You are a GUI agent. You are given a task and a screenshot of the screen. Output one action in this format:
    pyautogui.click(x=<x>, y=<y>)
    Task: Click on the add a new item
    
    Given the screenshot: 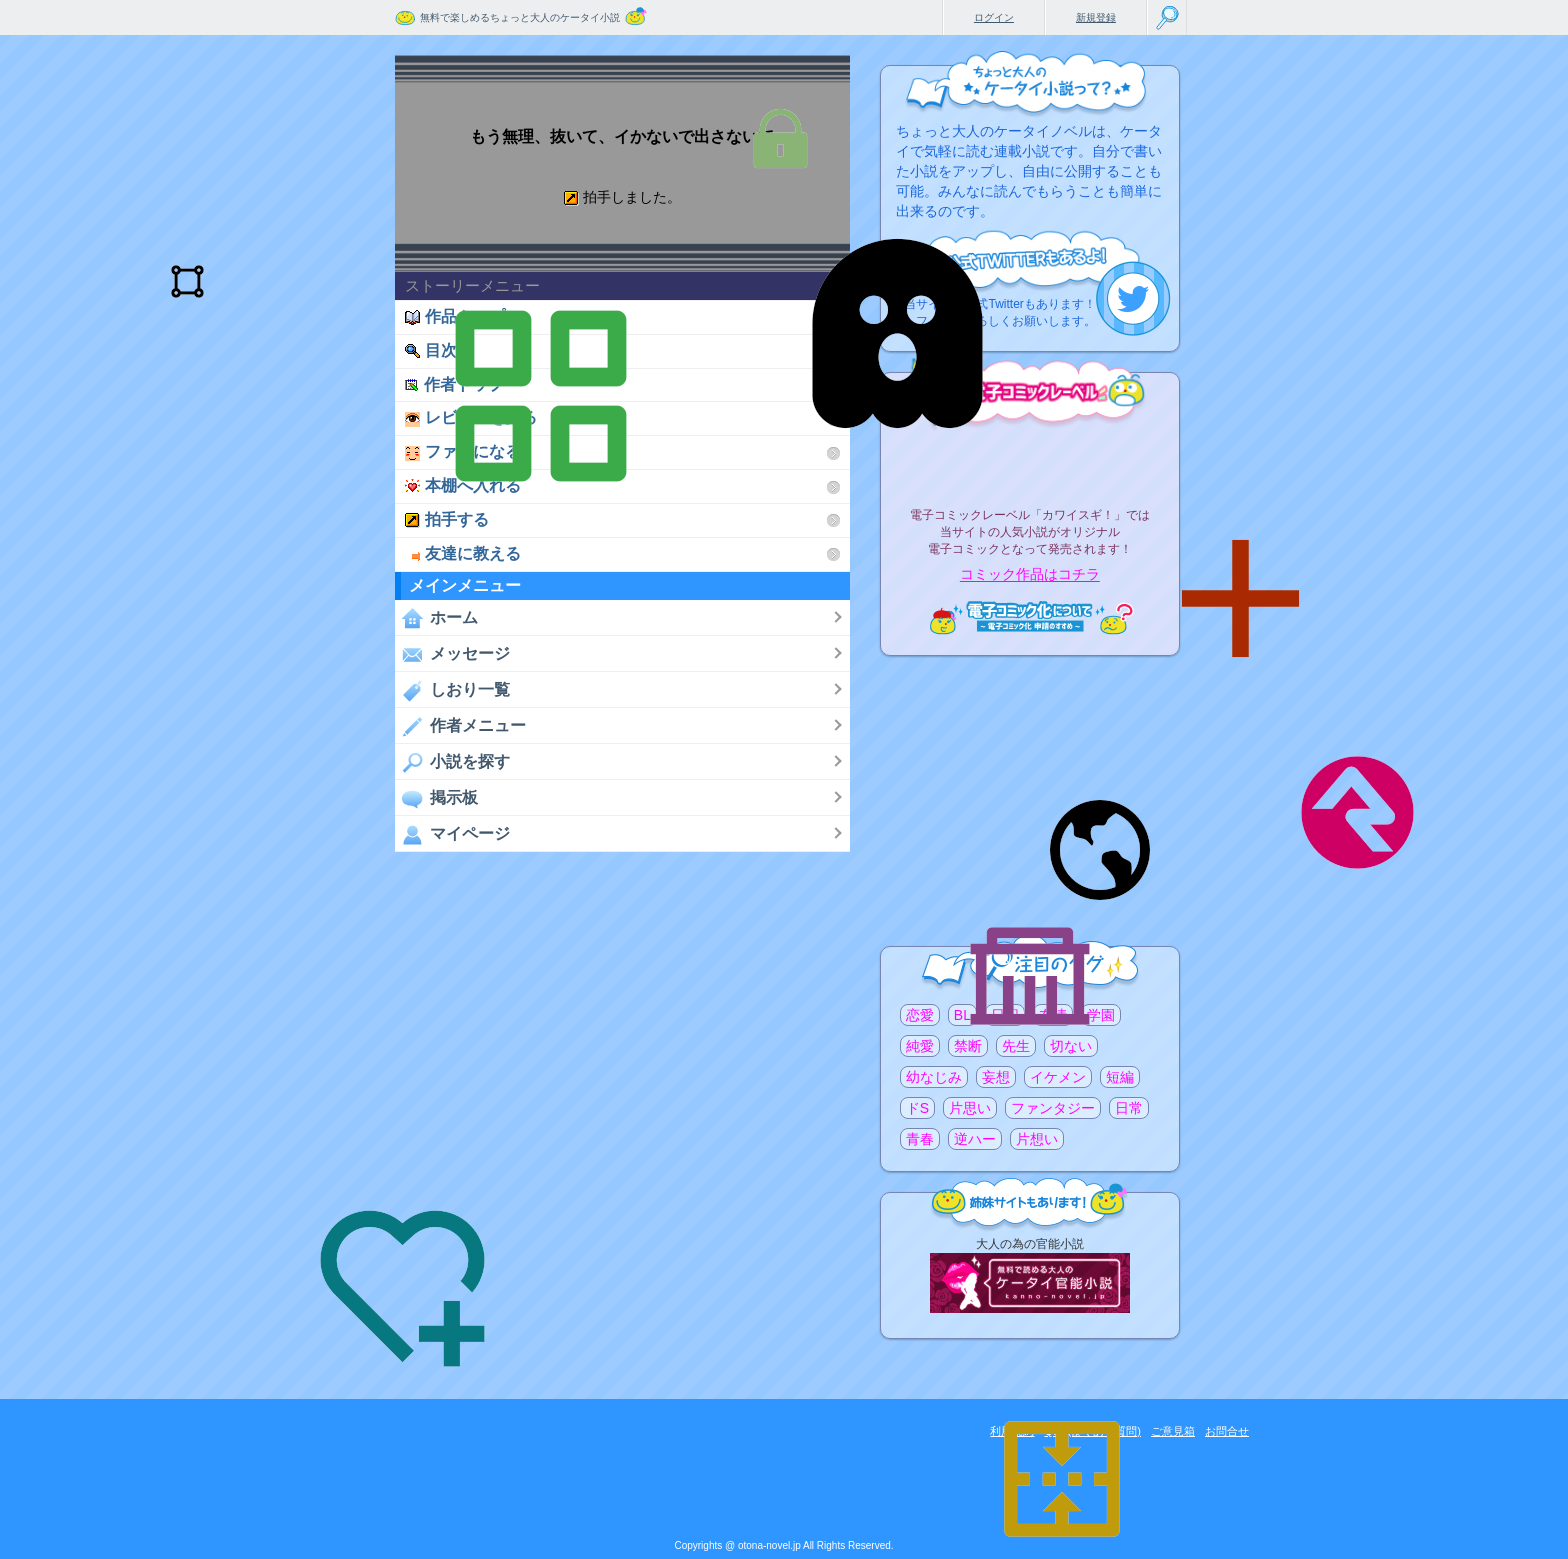 What is the action you would take?
    pyautogui.click(x=1240, y=598)
    